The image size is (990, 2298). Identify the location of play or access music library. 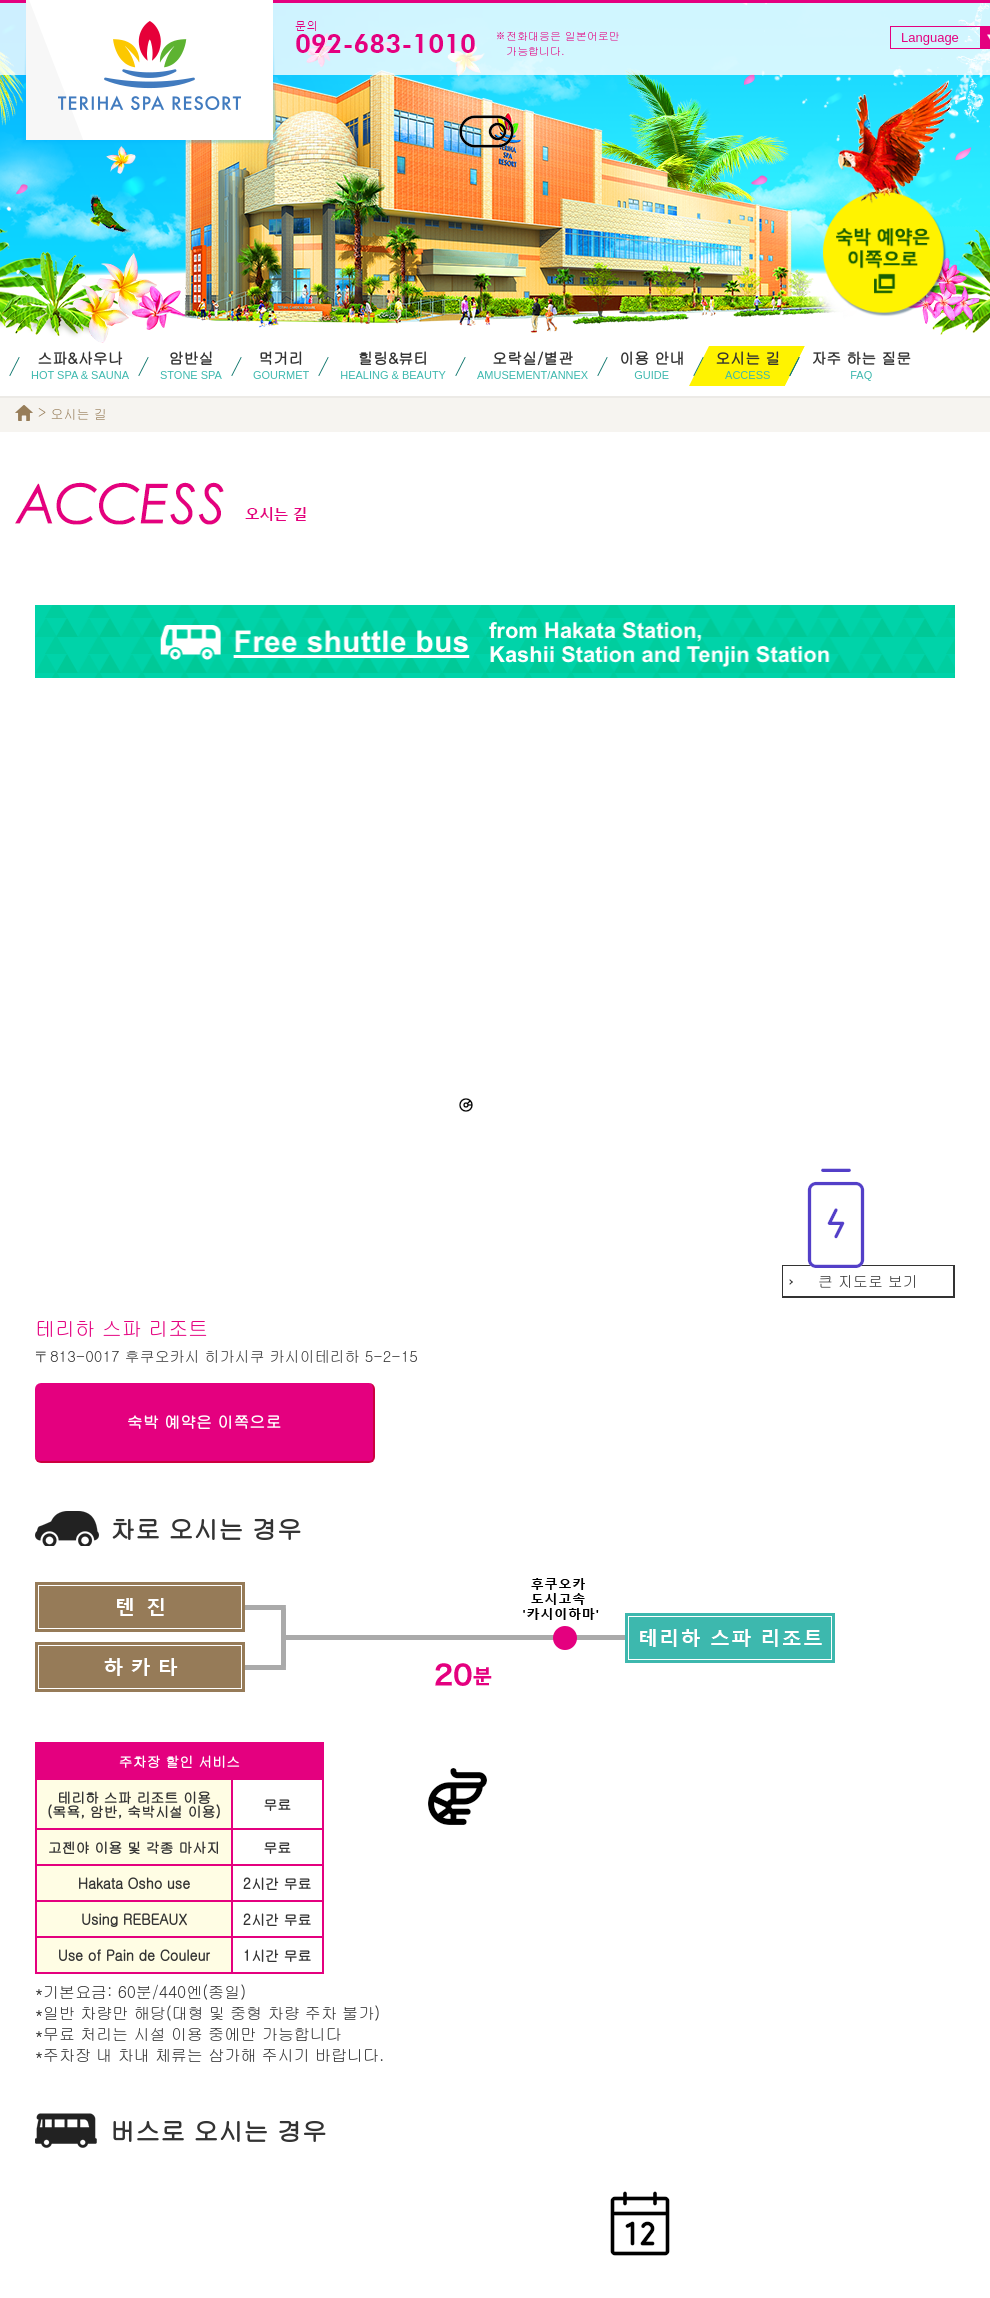
(466, 1105).